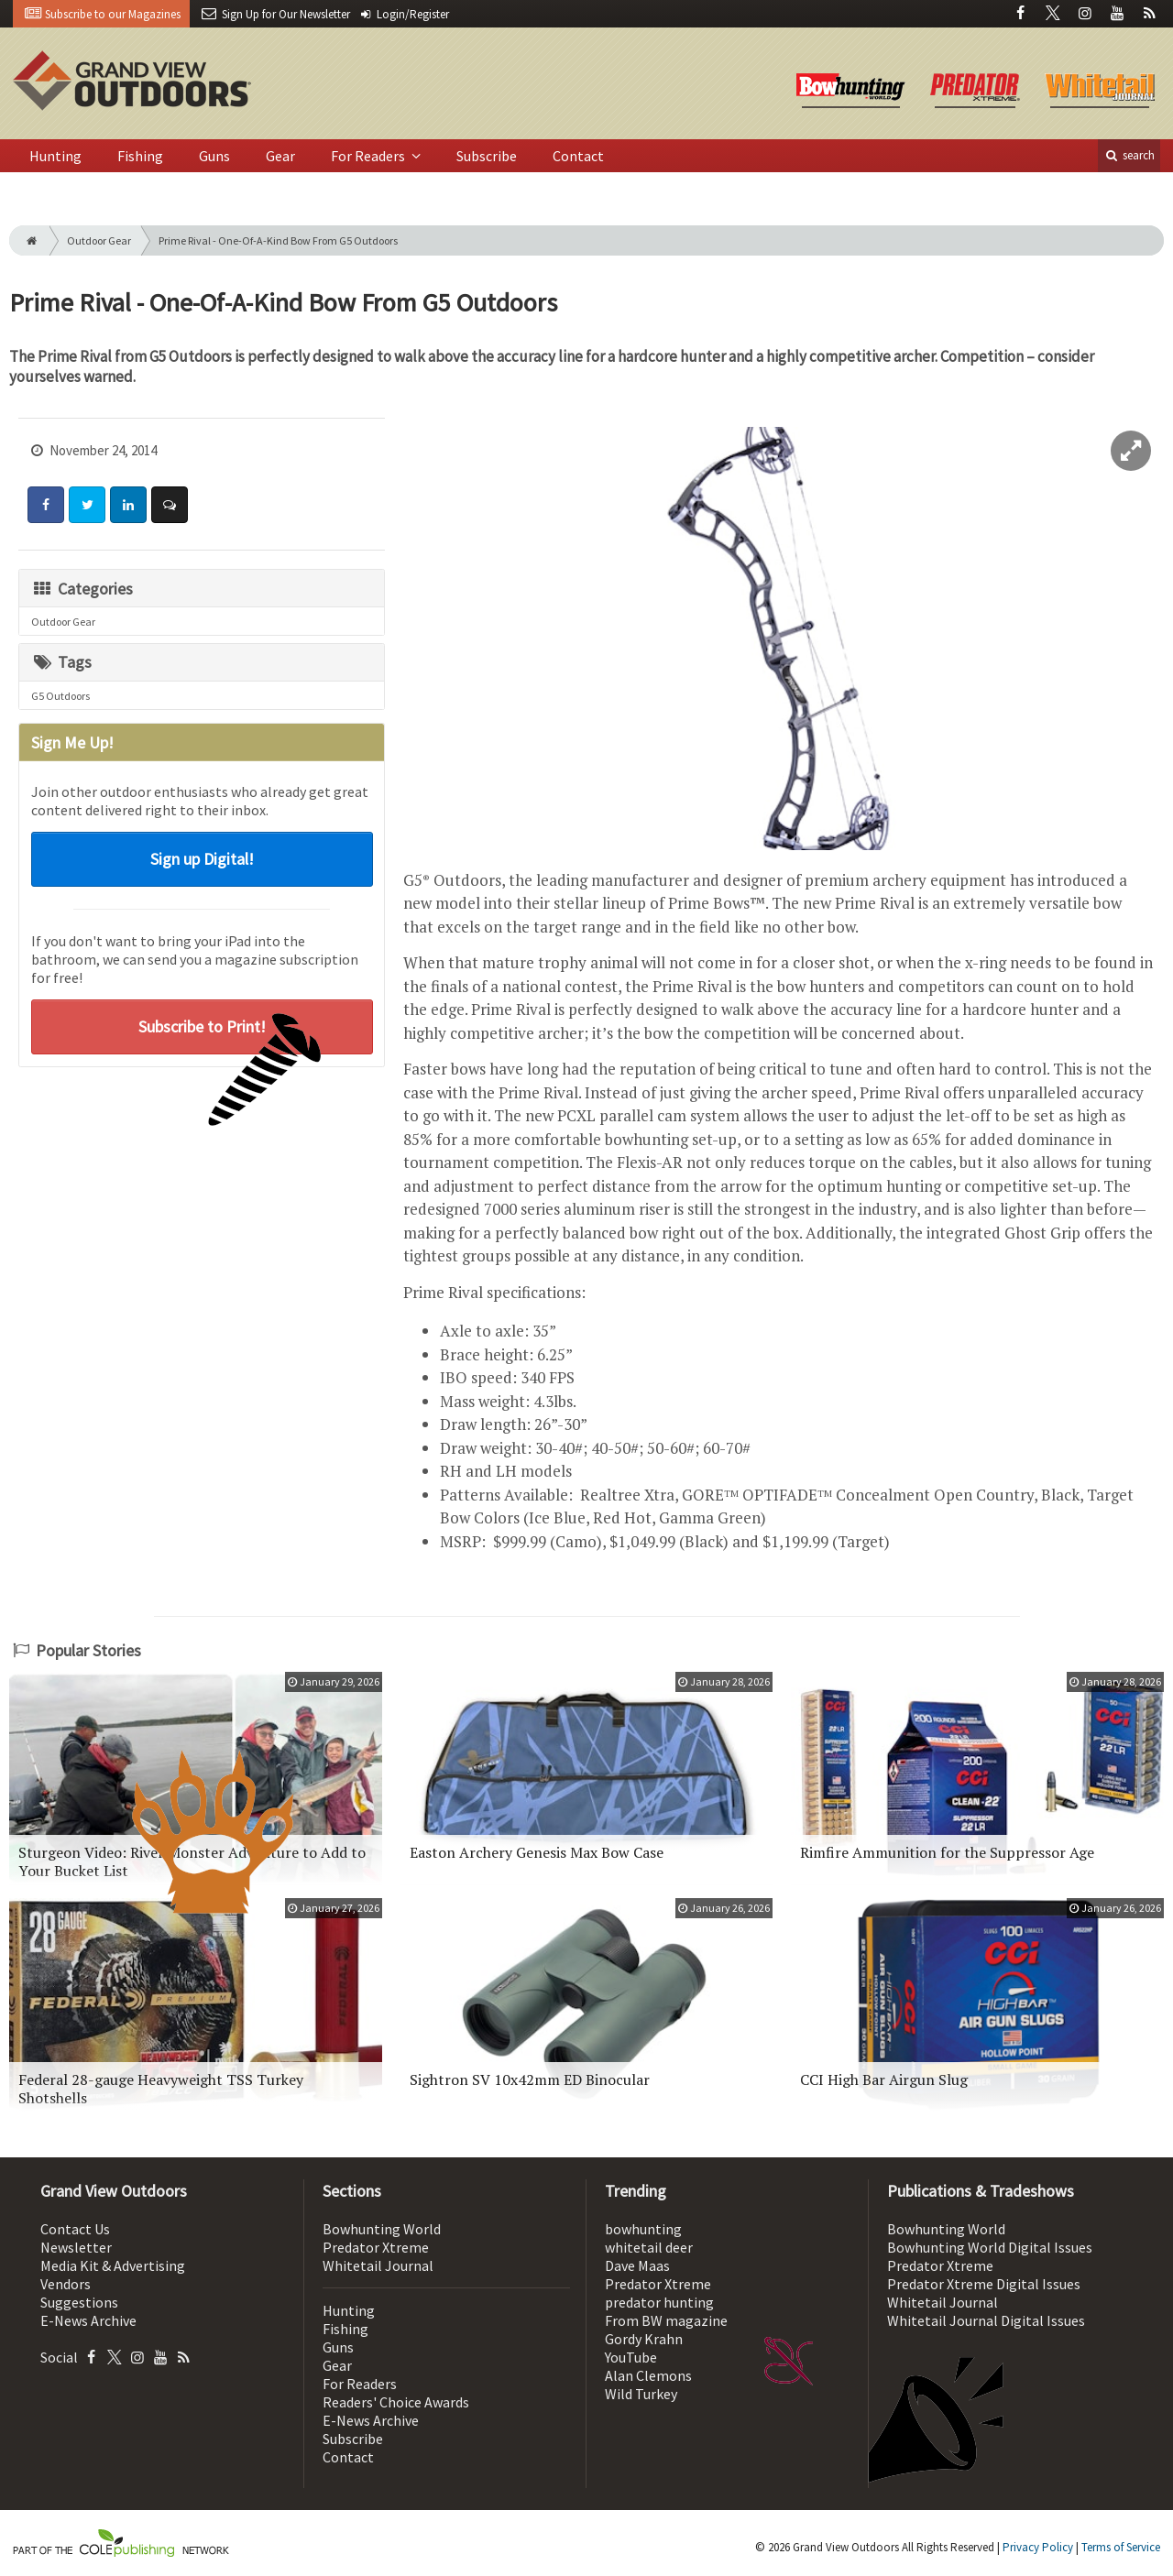 Image resolution: width=1173 pixels, height=2576 pixels. Describe the element at coordinates (788, 2361) in the screenshot. I see `access sewing or crafting tools` at that location.